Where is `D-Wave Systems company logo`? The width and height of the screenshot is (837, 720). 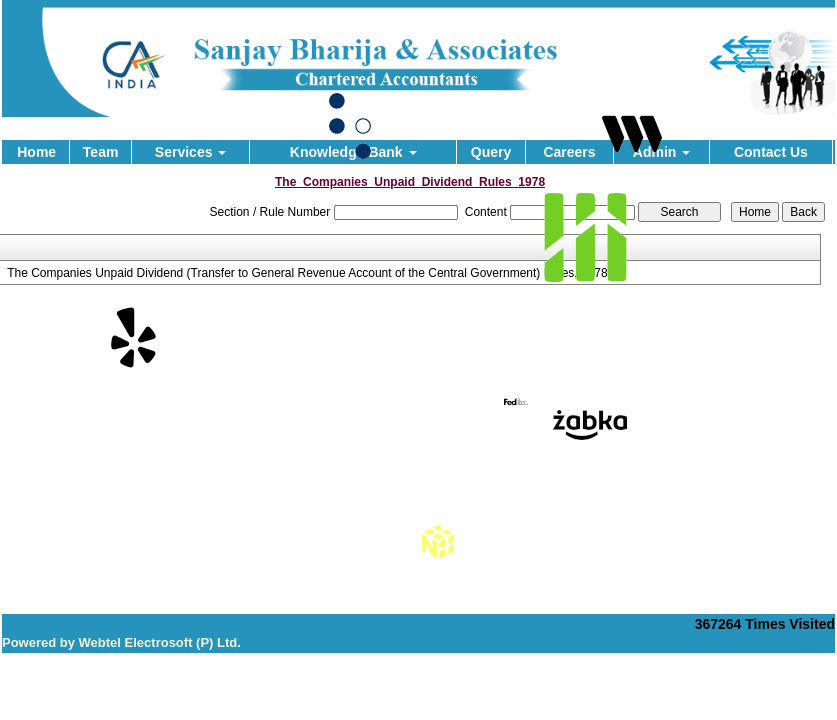
D-Wave Systems company logo is located at coordinates (350, 126).